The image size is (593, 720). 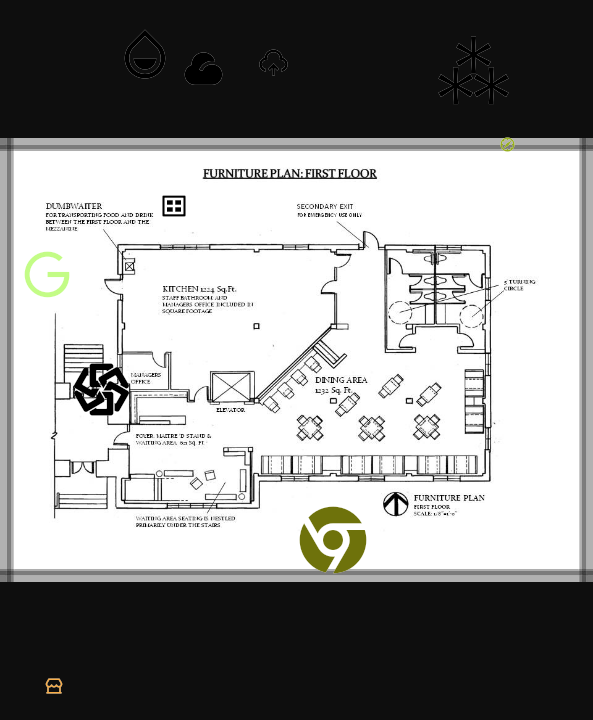 What do you see at coordinates (101, 389) in the screenshot?
I see `images.cv logo` at bounding box center [101, 389].